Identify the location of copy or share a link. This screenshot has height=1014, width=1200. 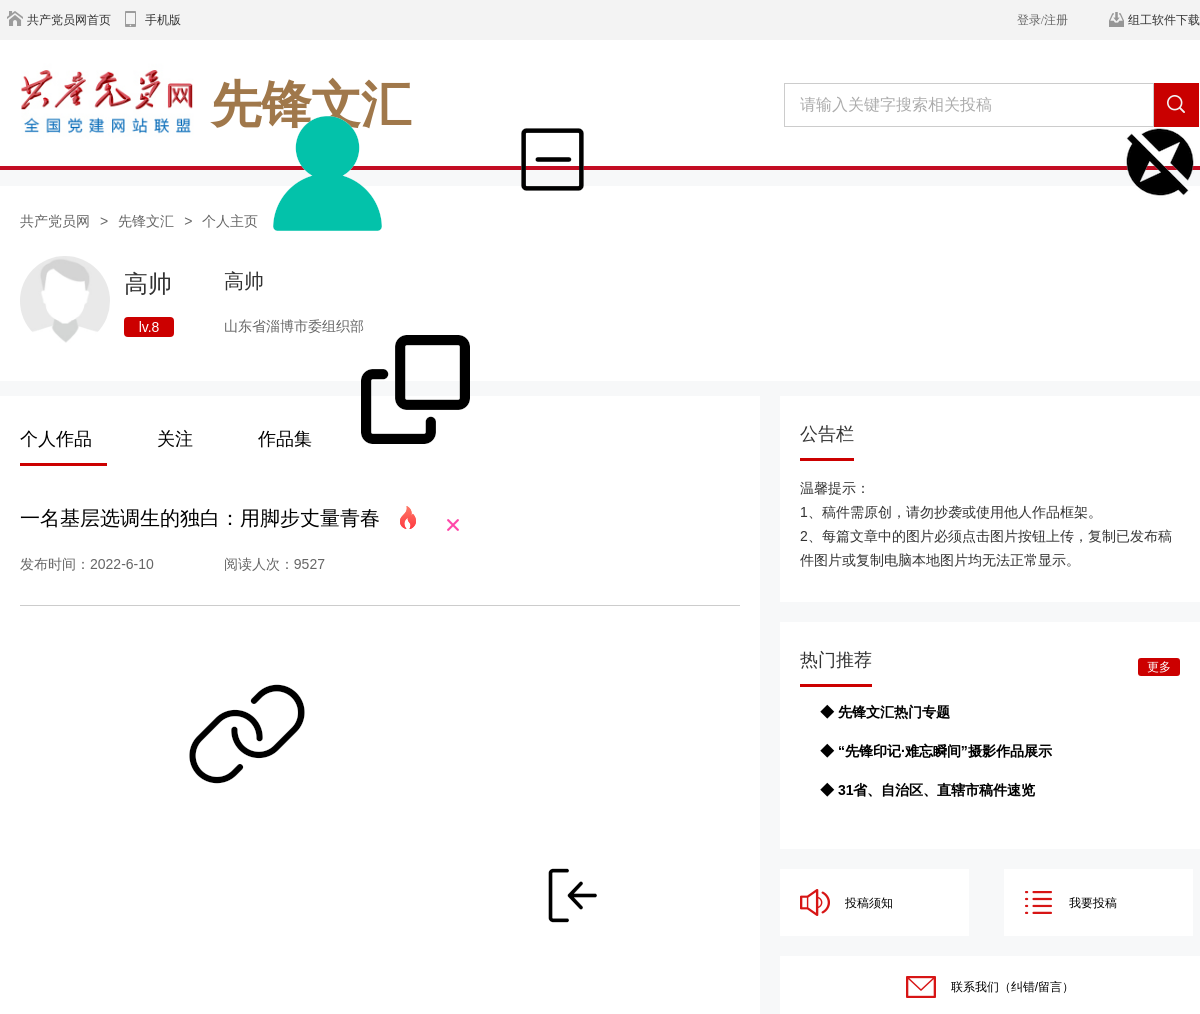
(247, 734).